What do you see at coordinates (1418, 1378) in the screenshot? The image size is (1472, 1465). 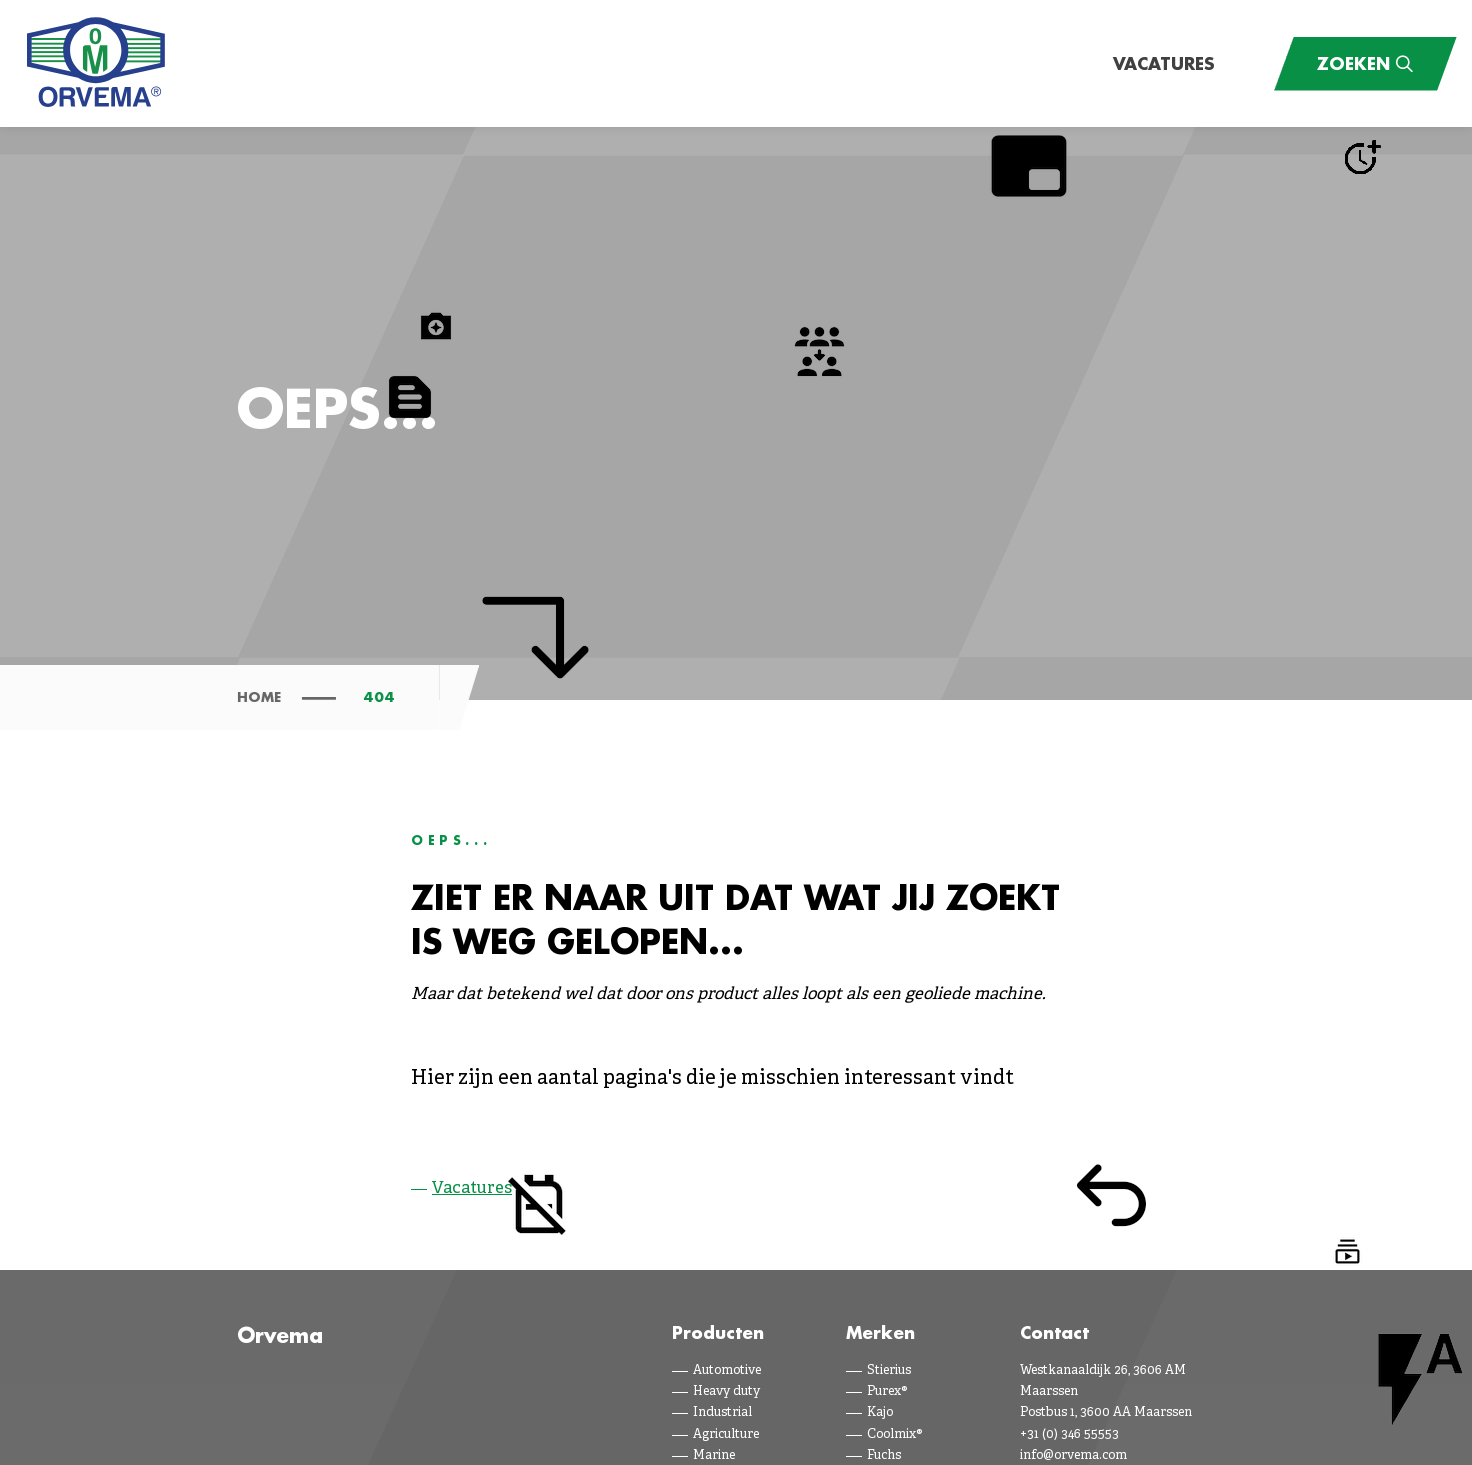 I see `set camera flash to automatic mode` at bounding box center [1418, 1378].